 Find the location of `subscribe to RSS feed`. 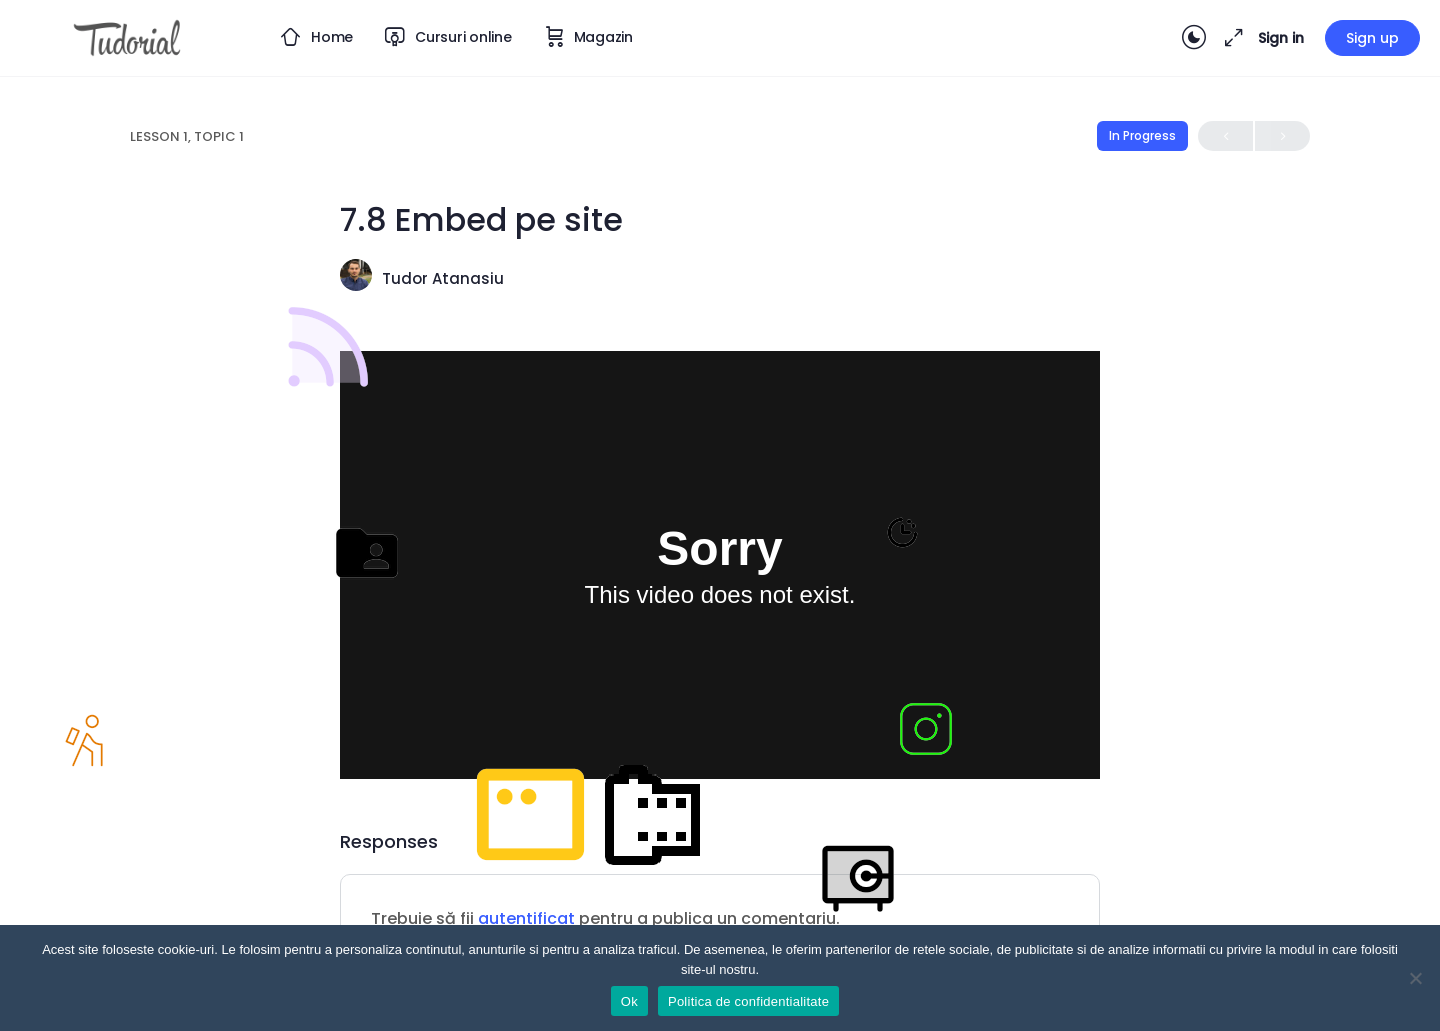

subscribe to RSS feed is located at coordinates (322, 352).